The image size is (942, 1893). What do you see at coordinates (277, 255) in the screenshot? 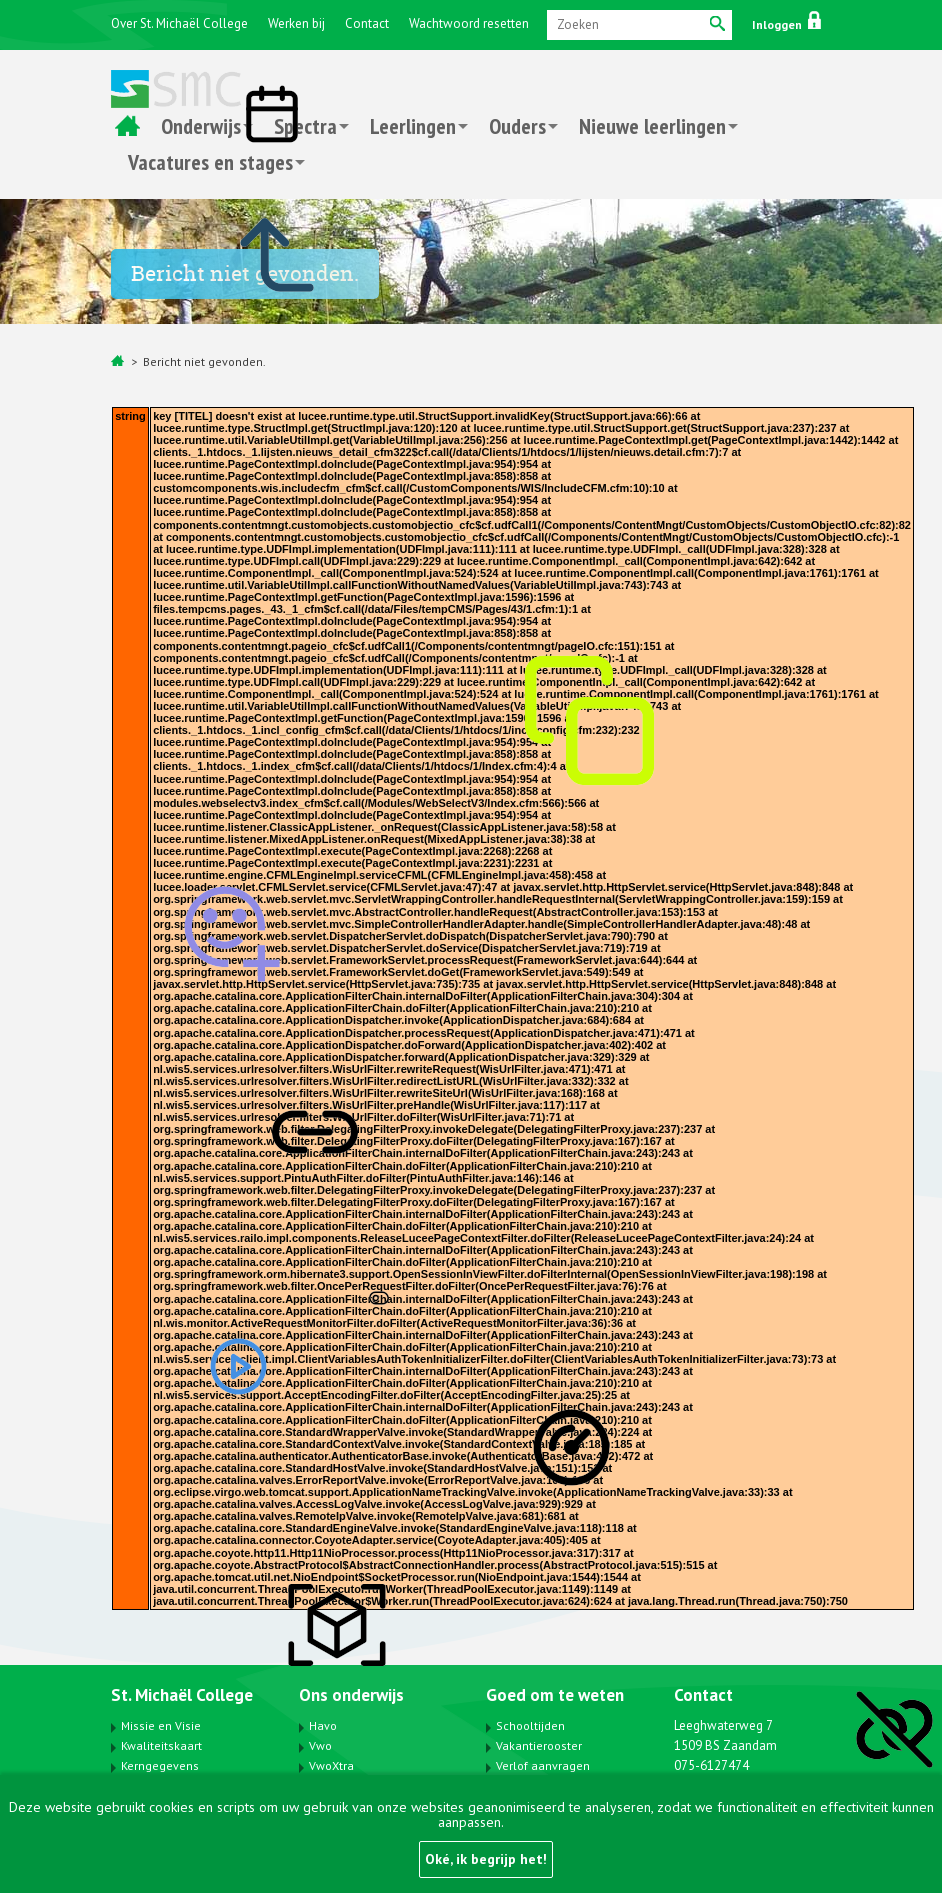
I see `go back and up in navigation` at bounding box center [277, 255].